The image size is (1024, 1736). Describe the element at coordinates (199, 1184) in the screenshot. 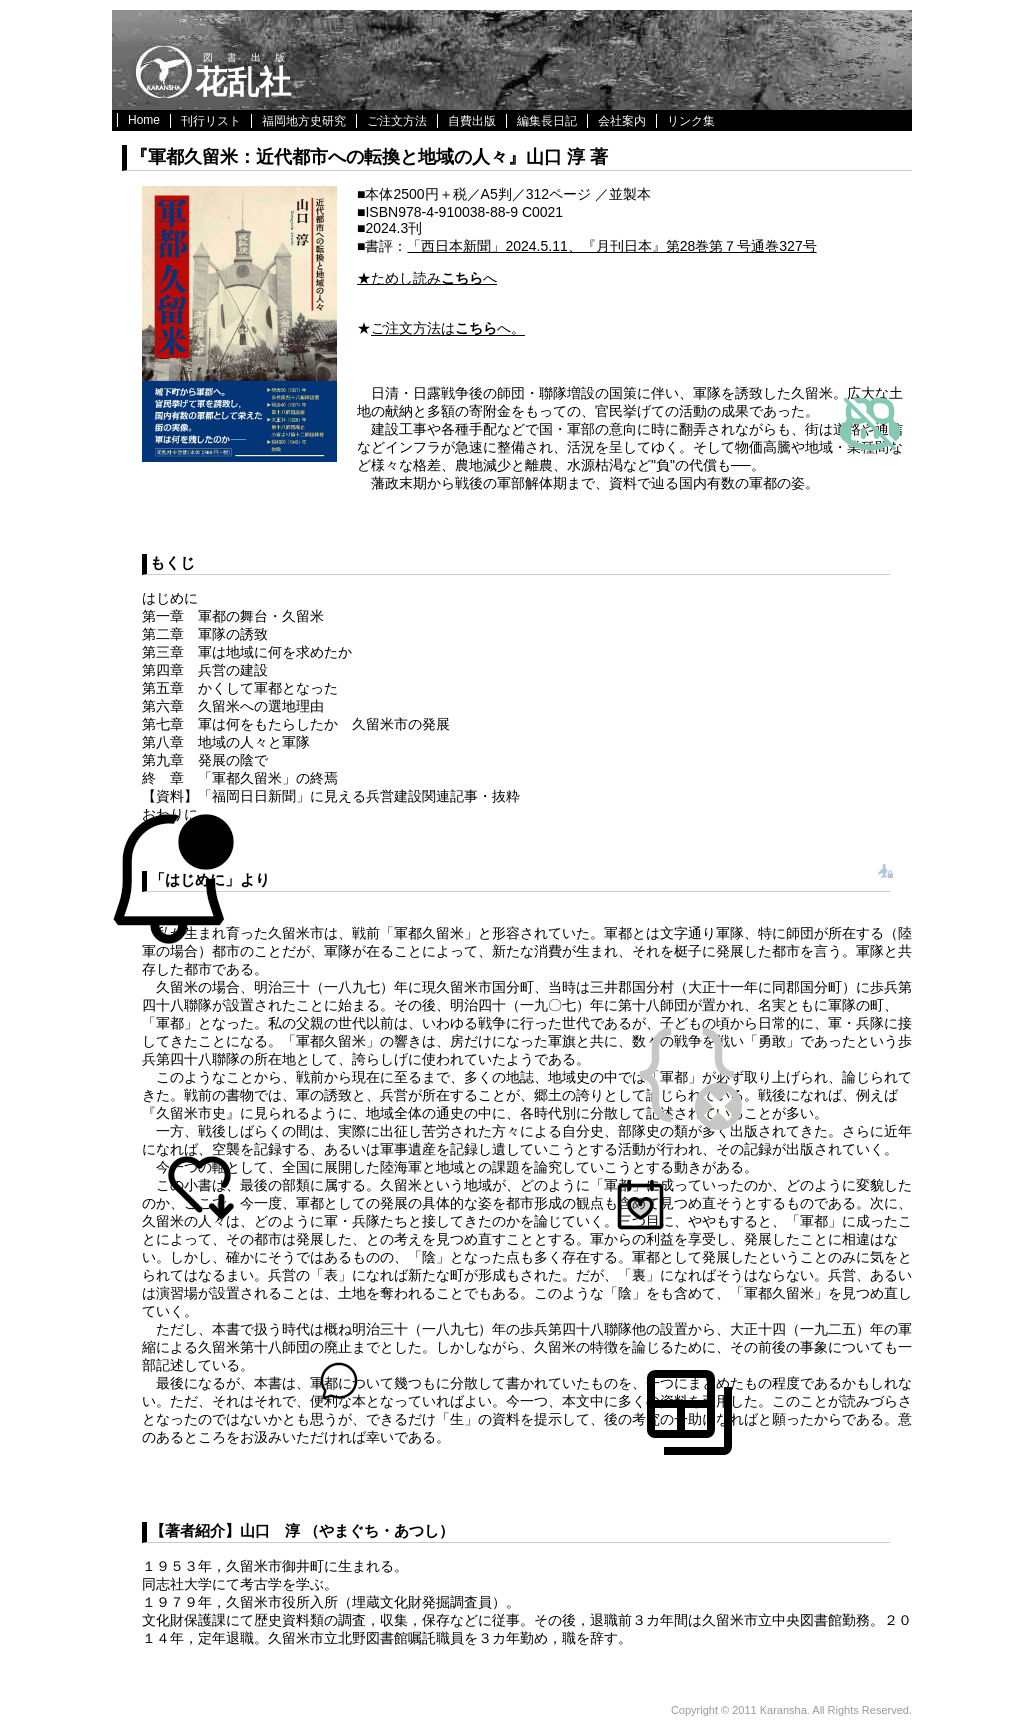

I see `download liked or favorited content` at that location.